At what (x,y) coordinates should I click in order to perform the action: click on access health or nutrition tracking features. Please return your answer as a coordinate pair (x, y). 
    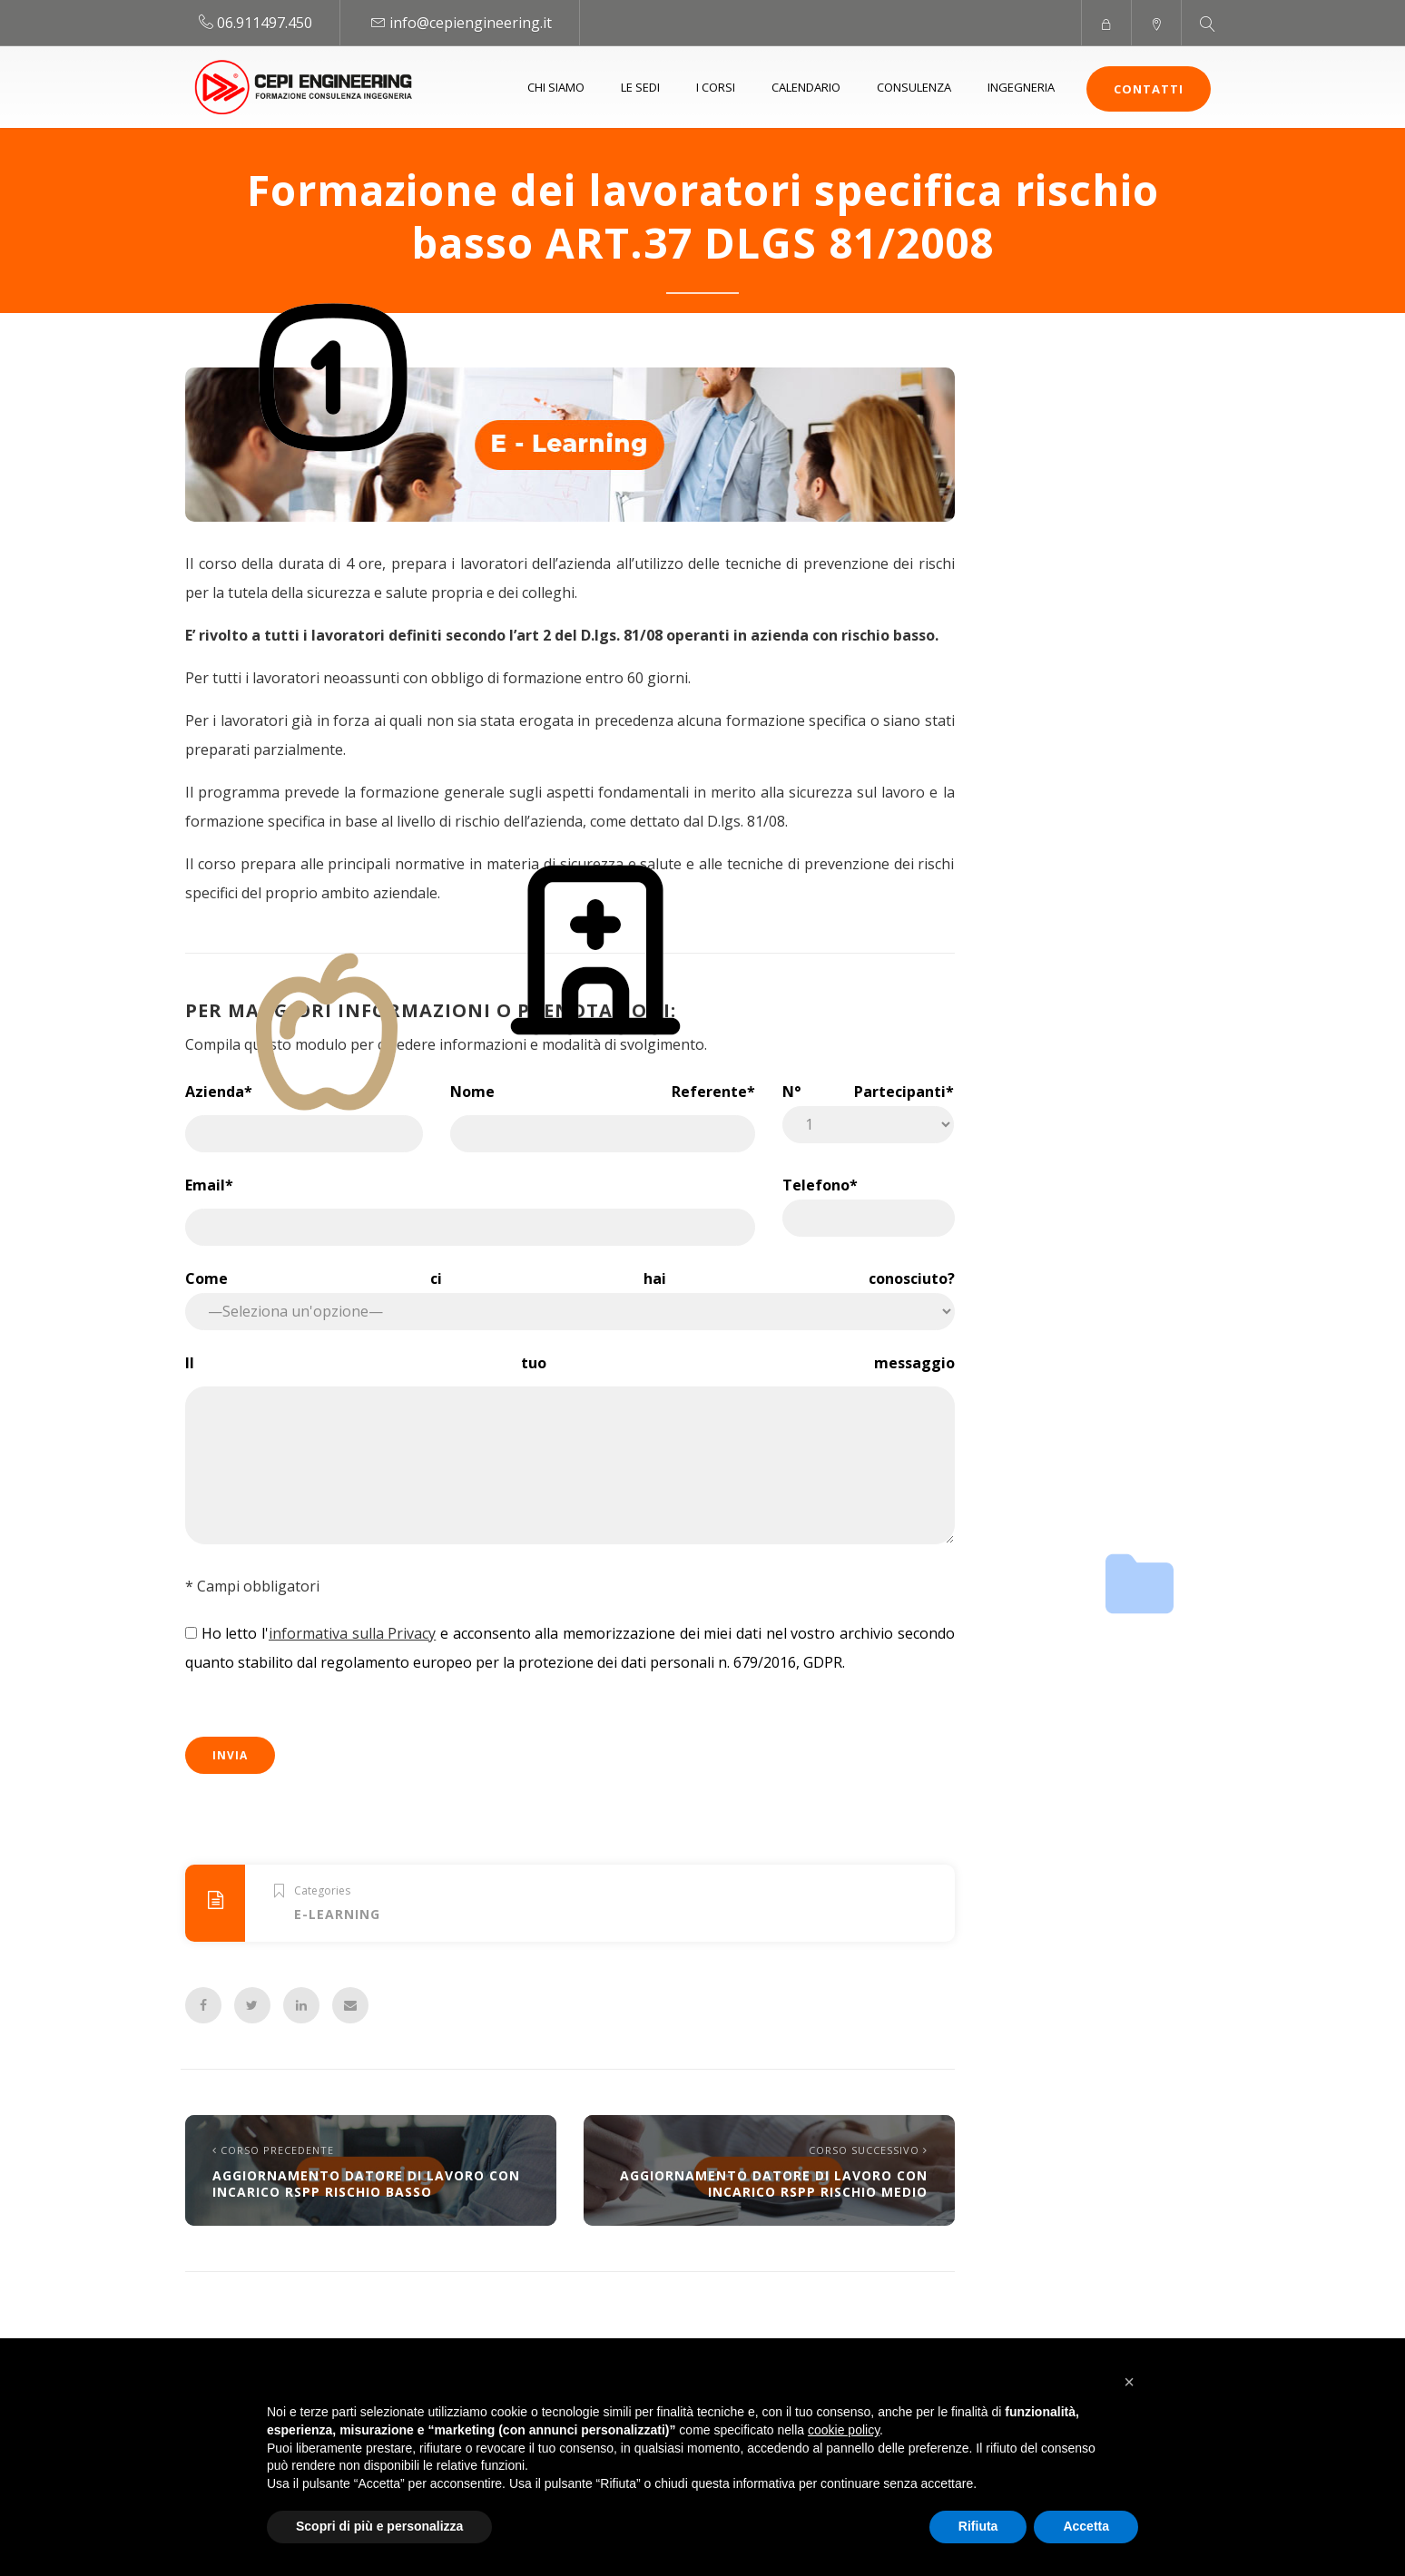
    Looking at the image, I should click on (327, 1032).